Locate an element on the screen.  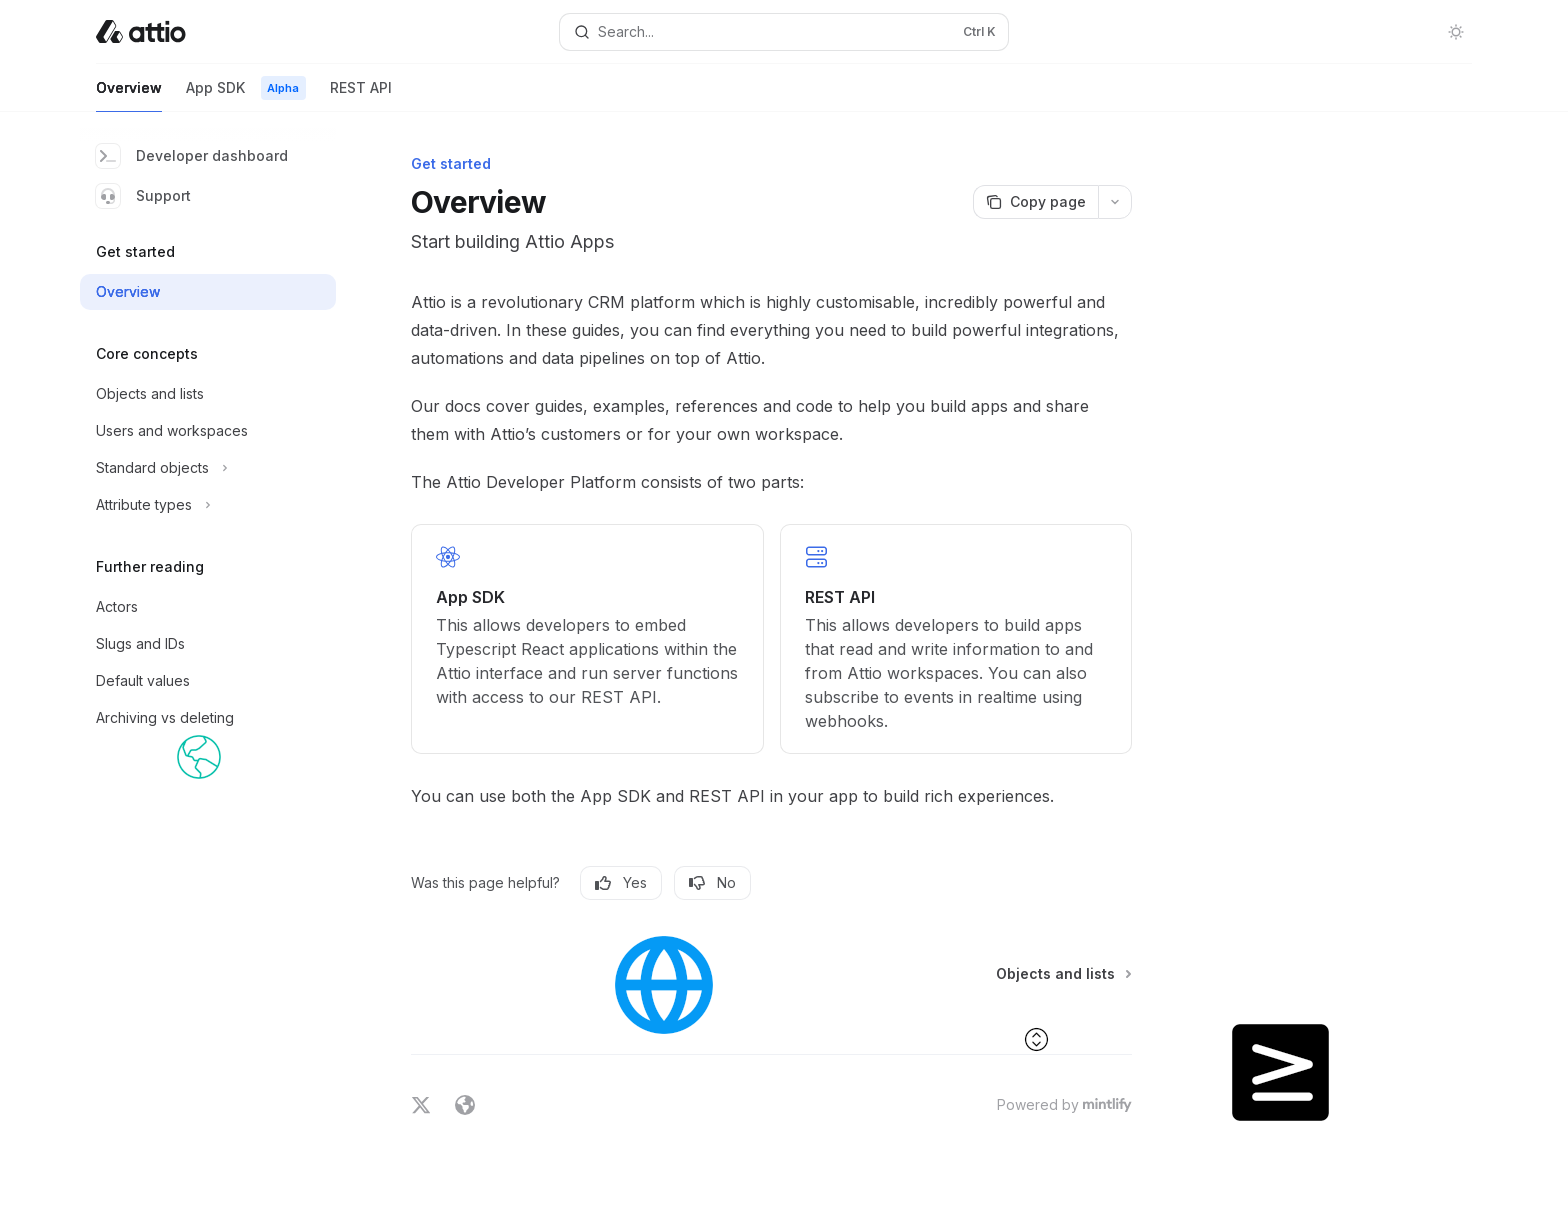
access website or browse the internet is located at coordinates (664, 985).